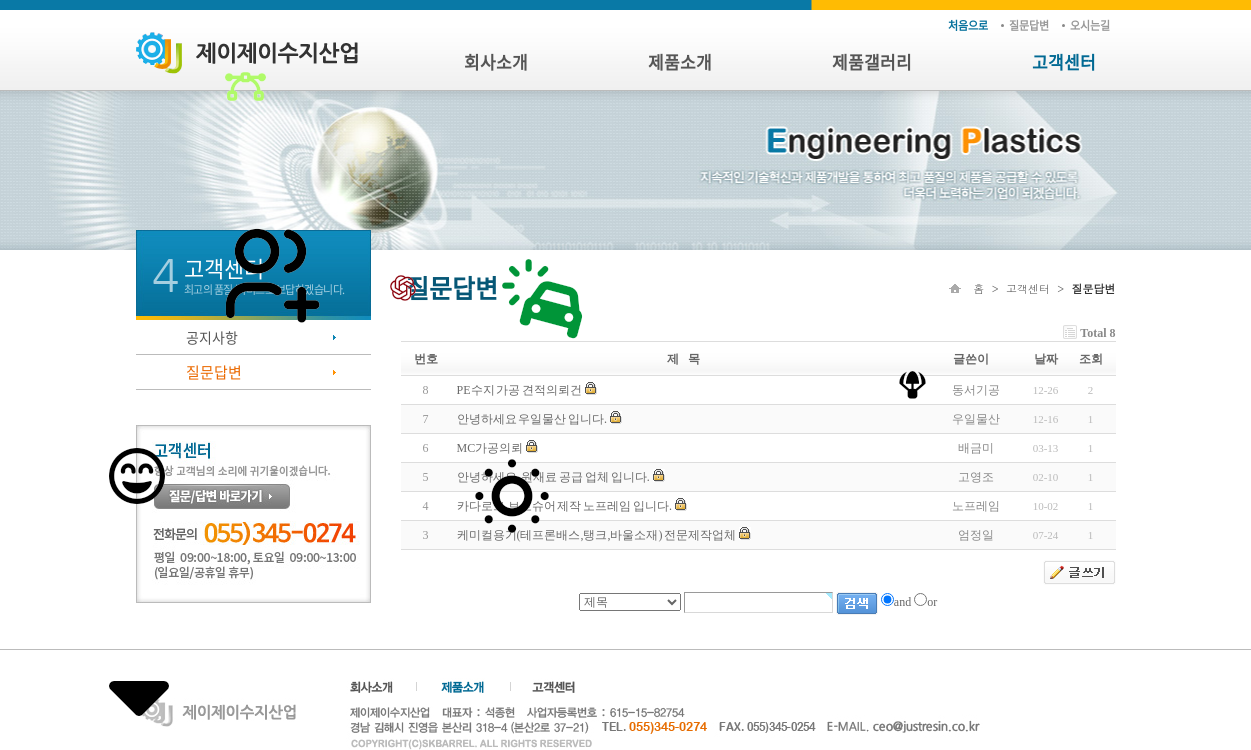 The image size is (1251, 750). Describe the element at coordinates (139, 676) in the screenshot. I see `sort items in descending order` at that location.